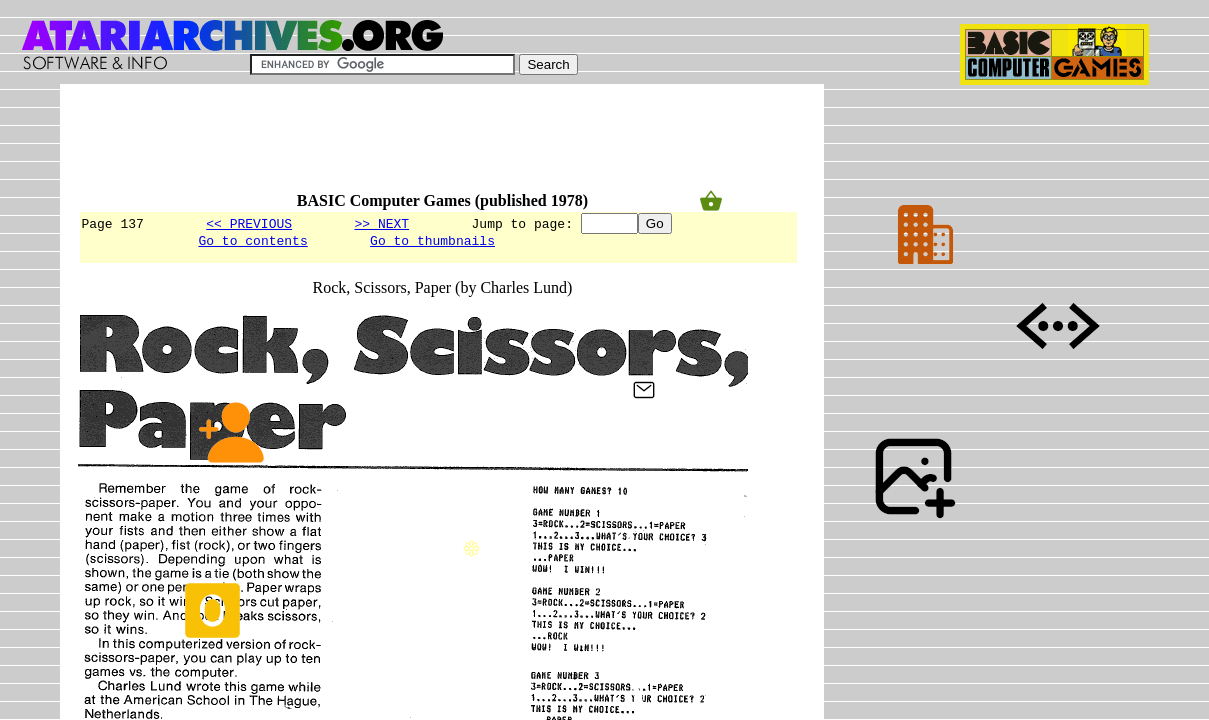 This screenshot has width=1209, height=720. Describe the element at coordinates (471, 548) in the screenshot. I see `access garden or plant care features` at that location.